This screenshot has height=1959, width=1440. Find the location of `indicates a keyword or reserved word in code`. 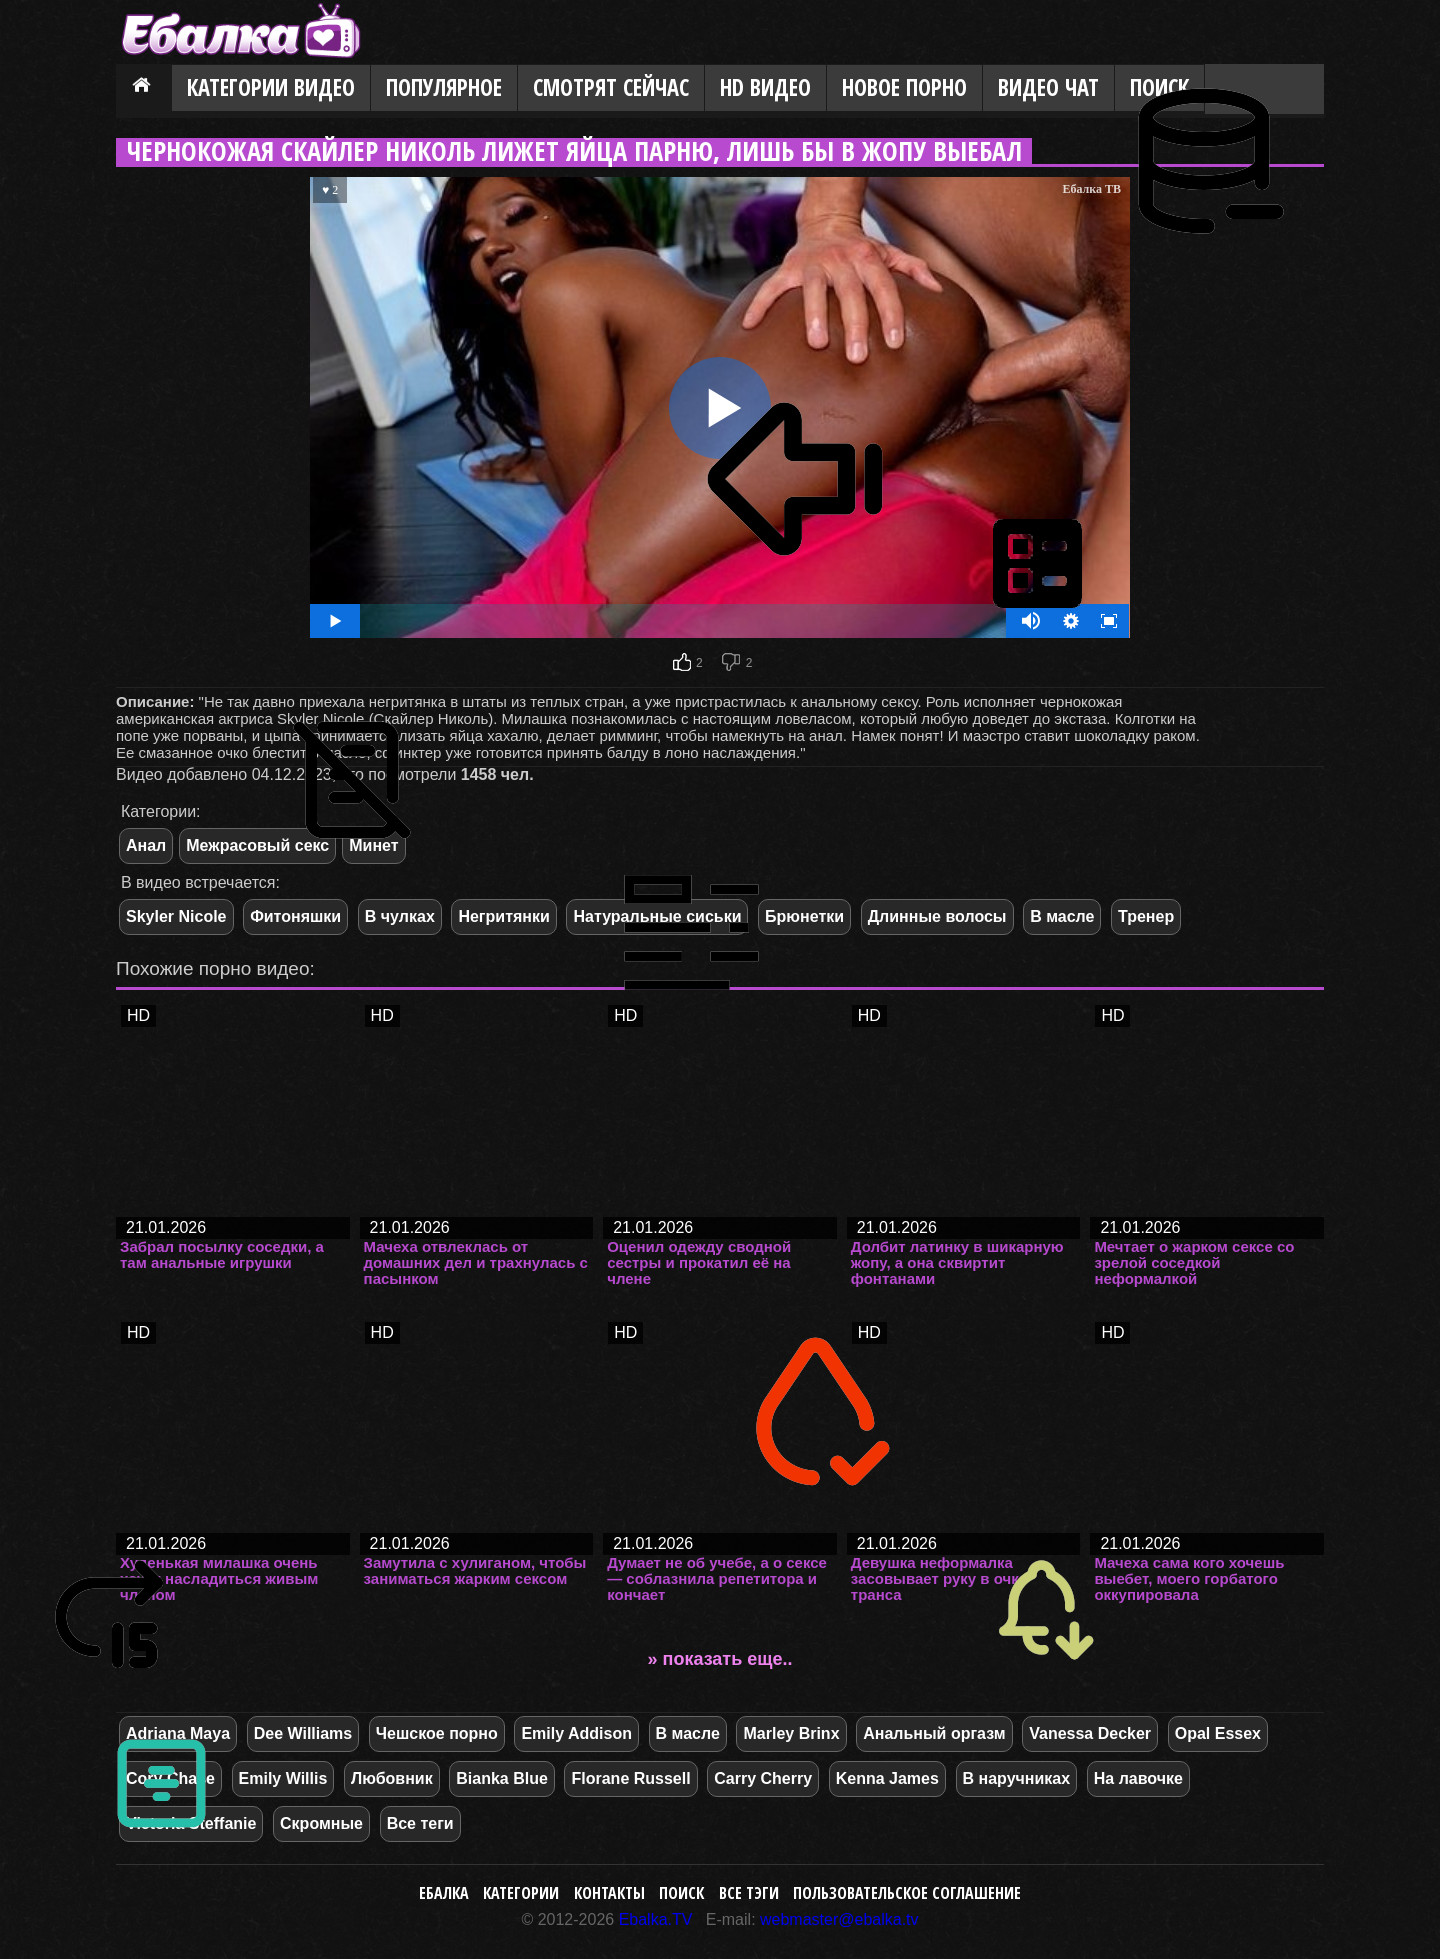

indicates a keyword or reserved word in code is located at coordinates (691, 932).